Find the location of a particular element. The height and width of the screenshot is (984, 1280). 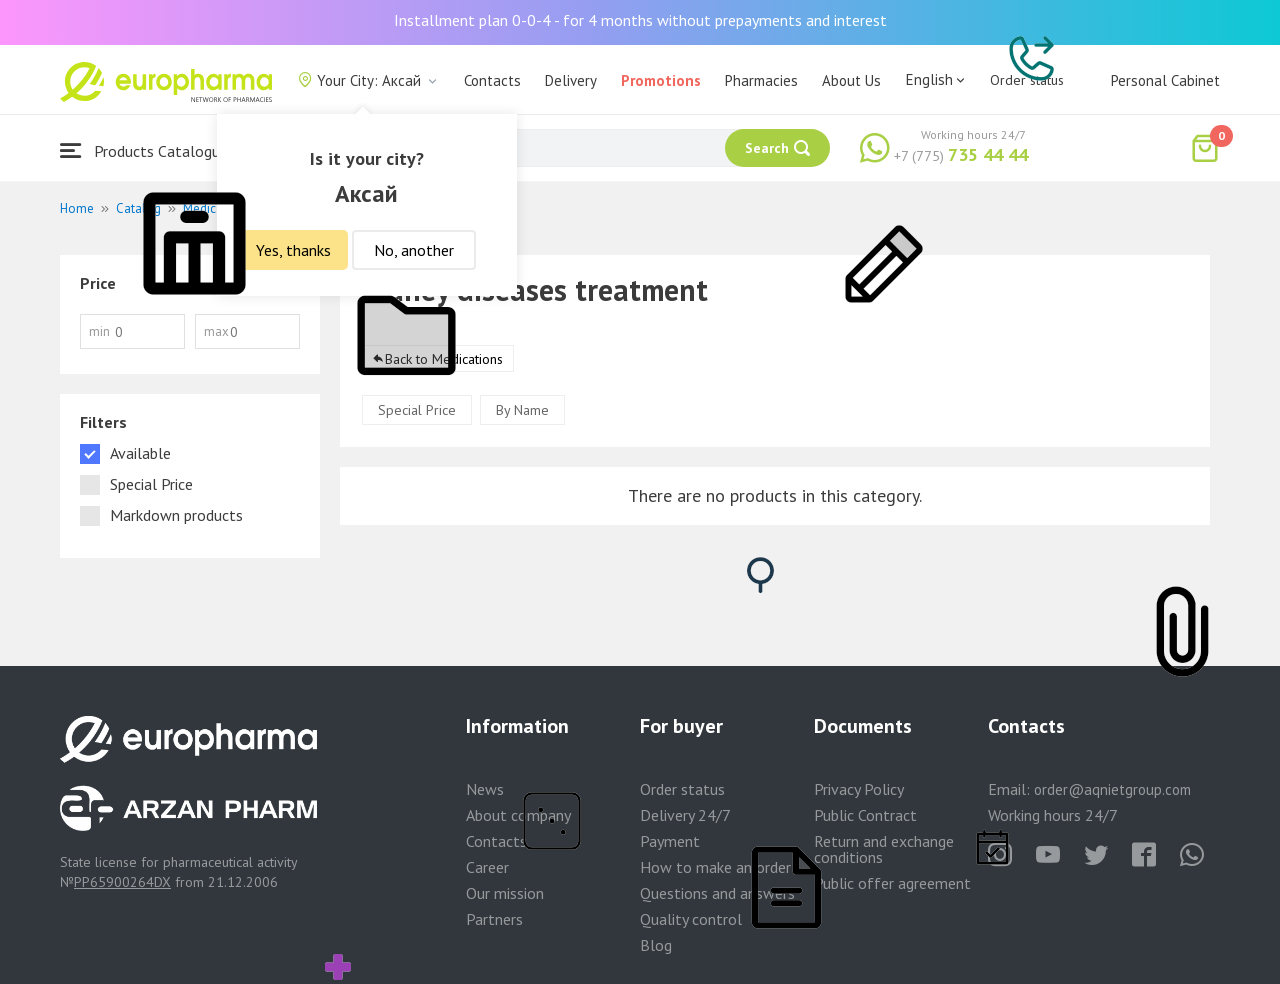

select neuter or non-binary gender option is located at coordinates (760, 574).